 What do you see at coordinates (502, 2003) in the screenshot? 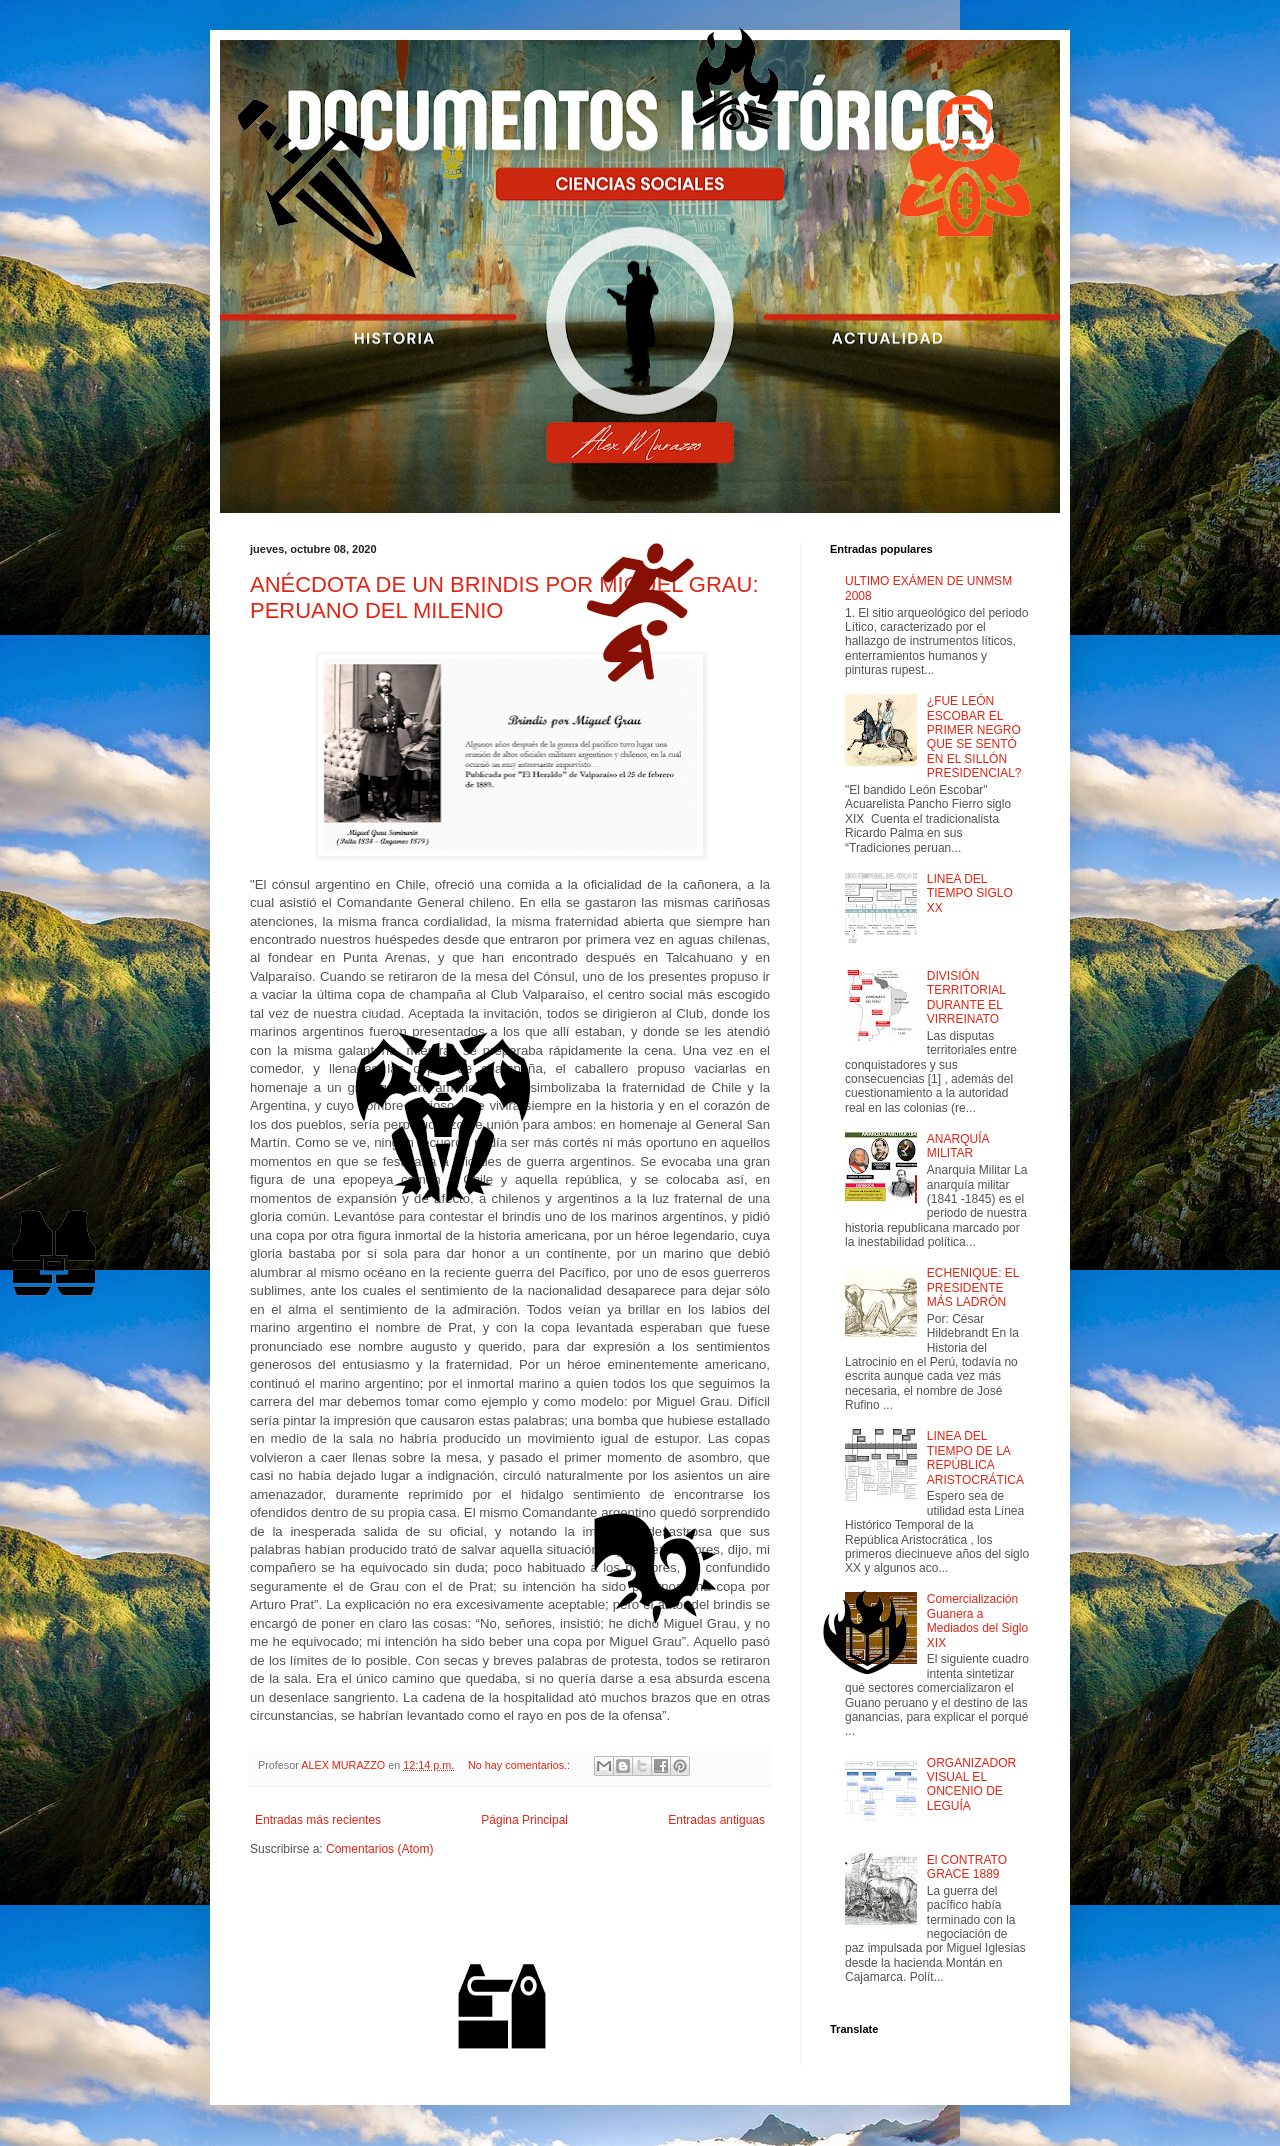
I see `access tools and utilities` at bounding box center [502, 2003].